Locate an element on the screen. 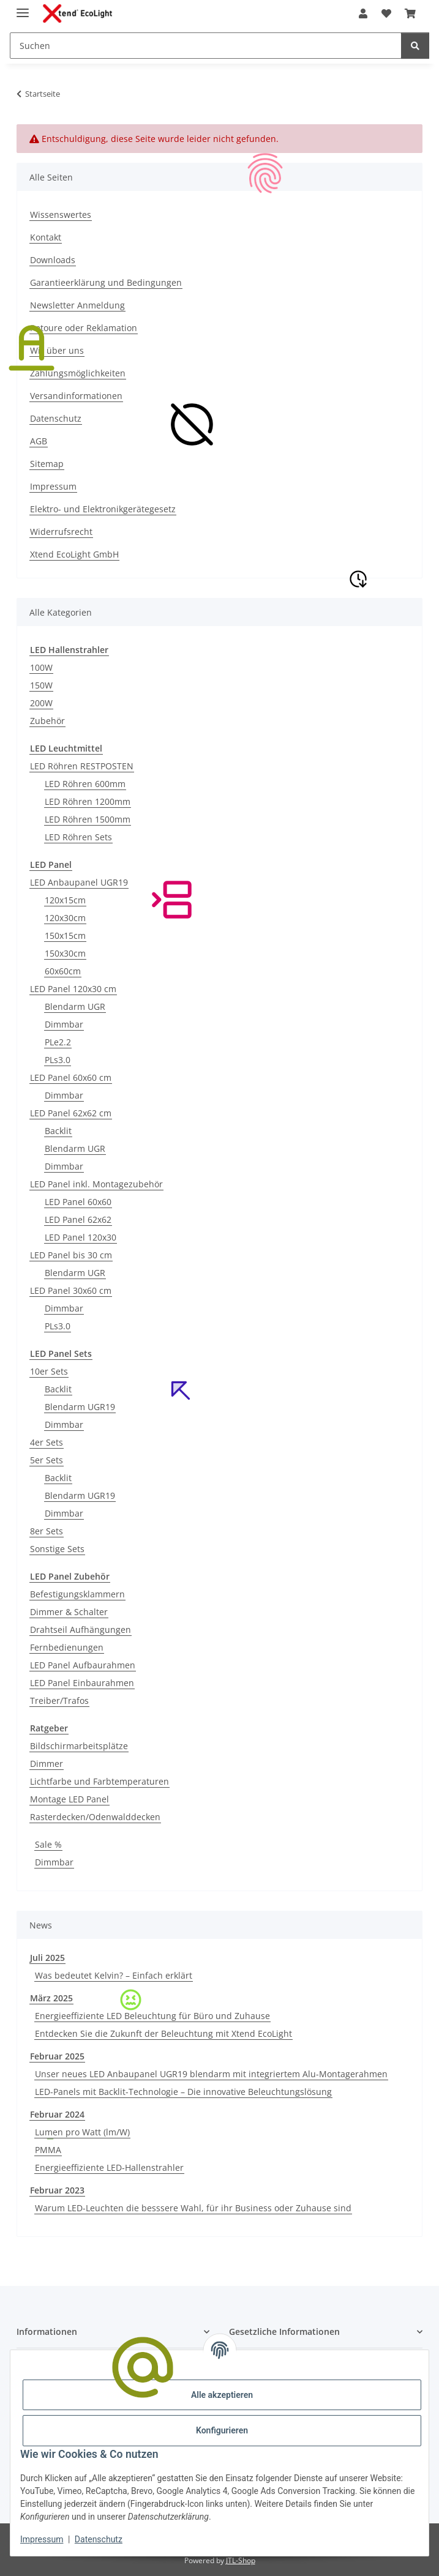 Image resolution: width=439 pixels, height=2576 pixels. insert element at the beginning of a list is located at coordinates (173, 900).